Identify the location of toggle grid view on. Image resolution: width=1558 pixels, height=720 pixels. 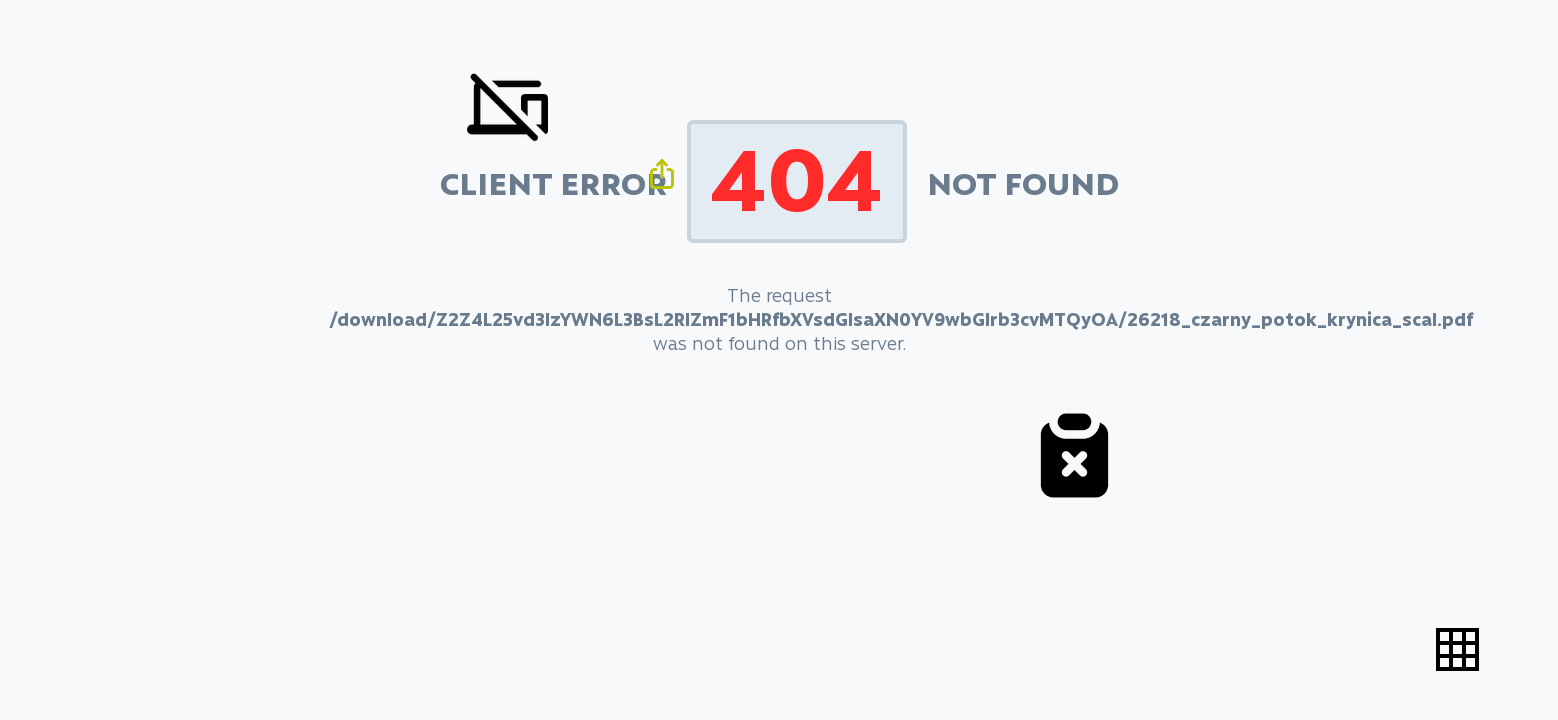
(1457, 649).